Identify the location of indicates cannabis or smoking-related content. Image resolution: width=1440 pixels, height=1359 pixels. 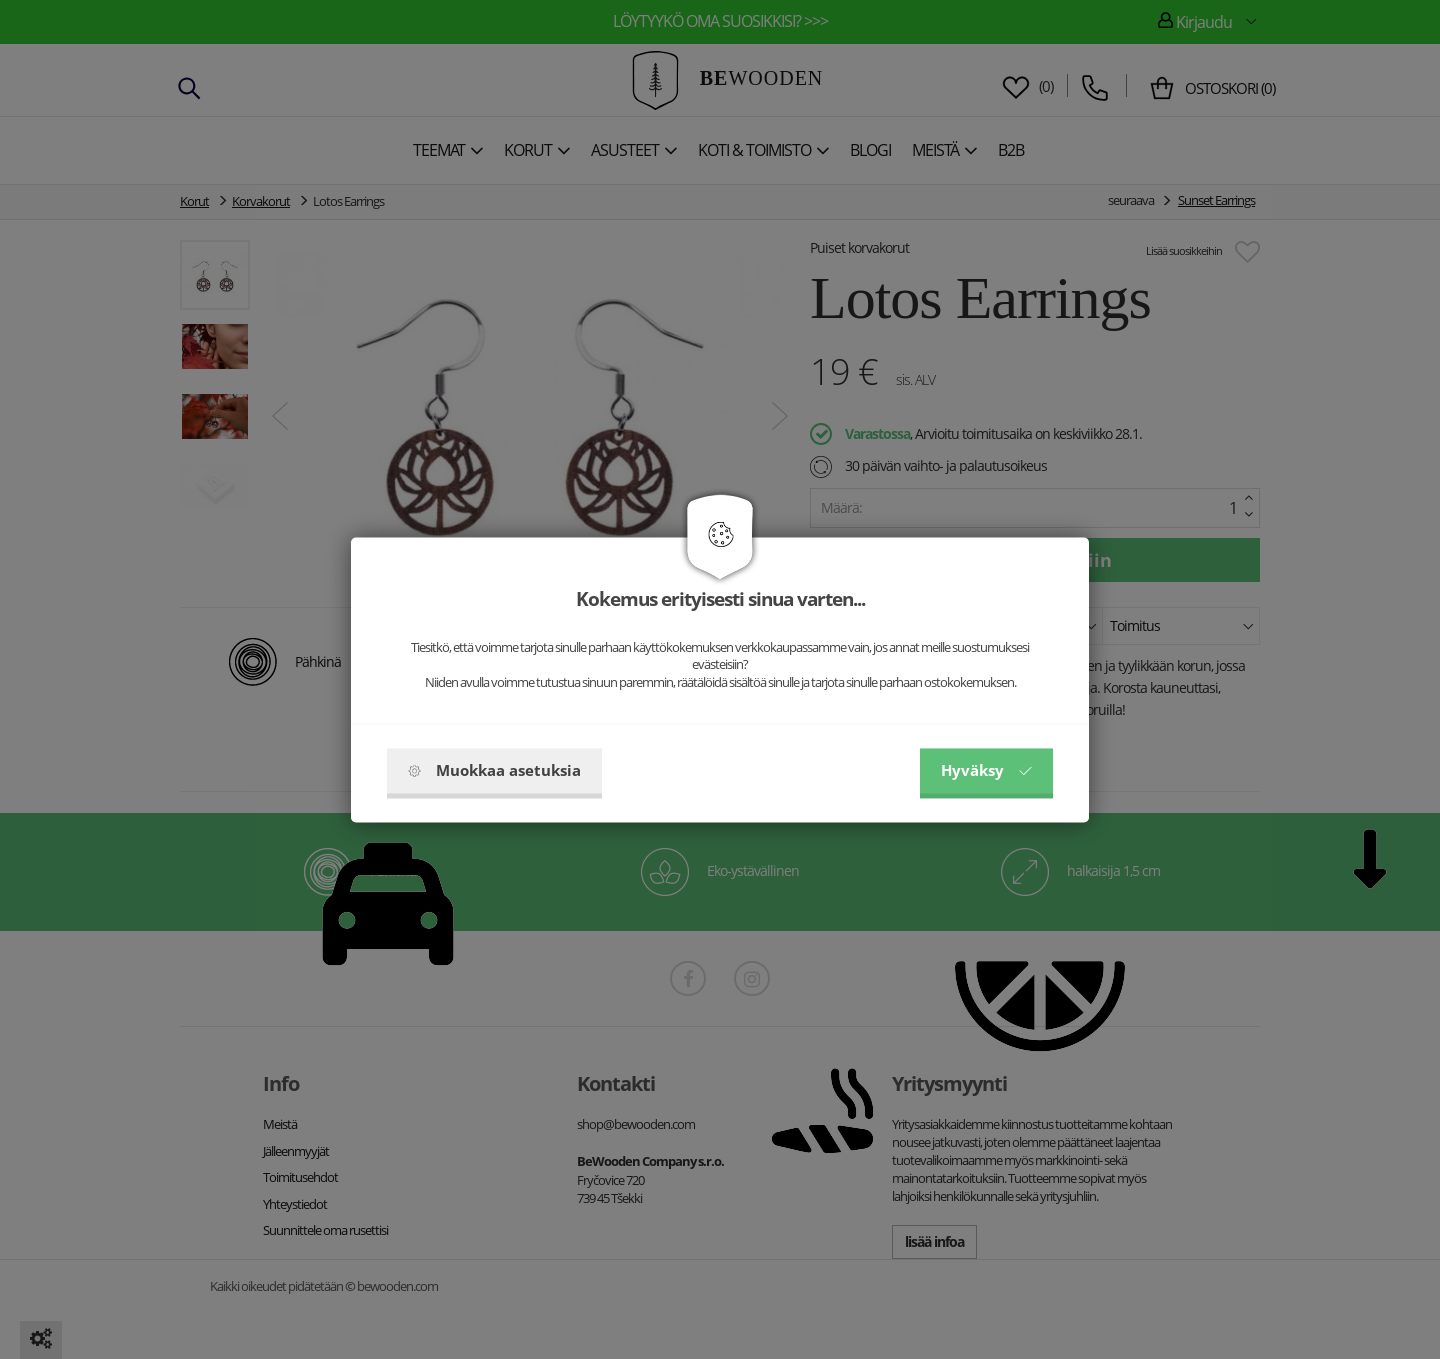
(822, 1113).